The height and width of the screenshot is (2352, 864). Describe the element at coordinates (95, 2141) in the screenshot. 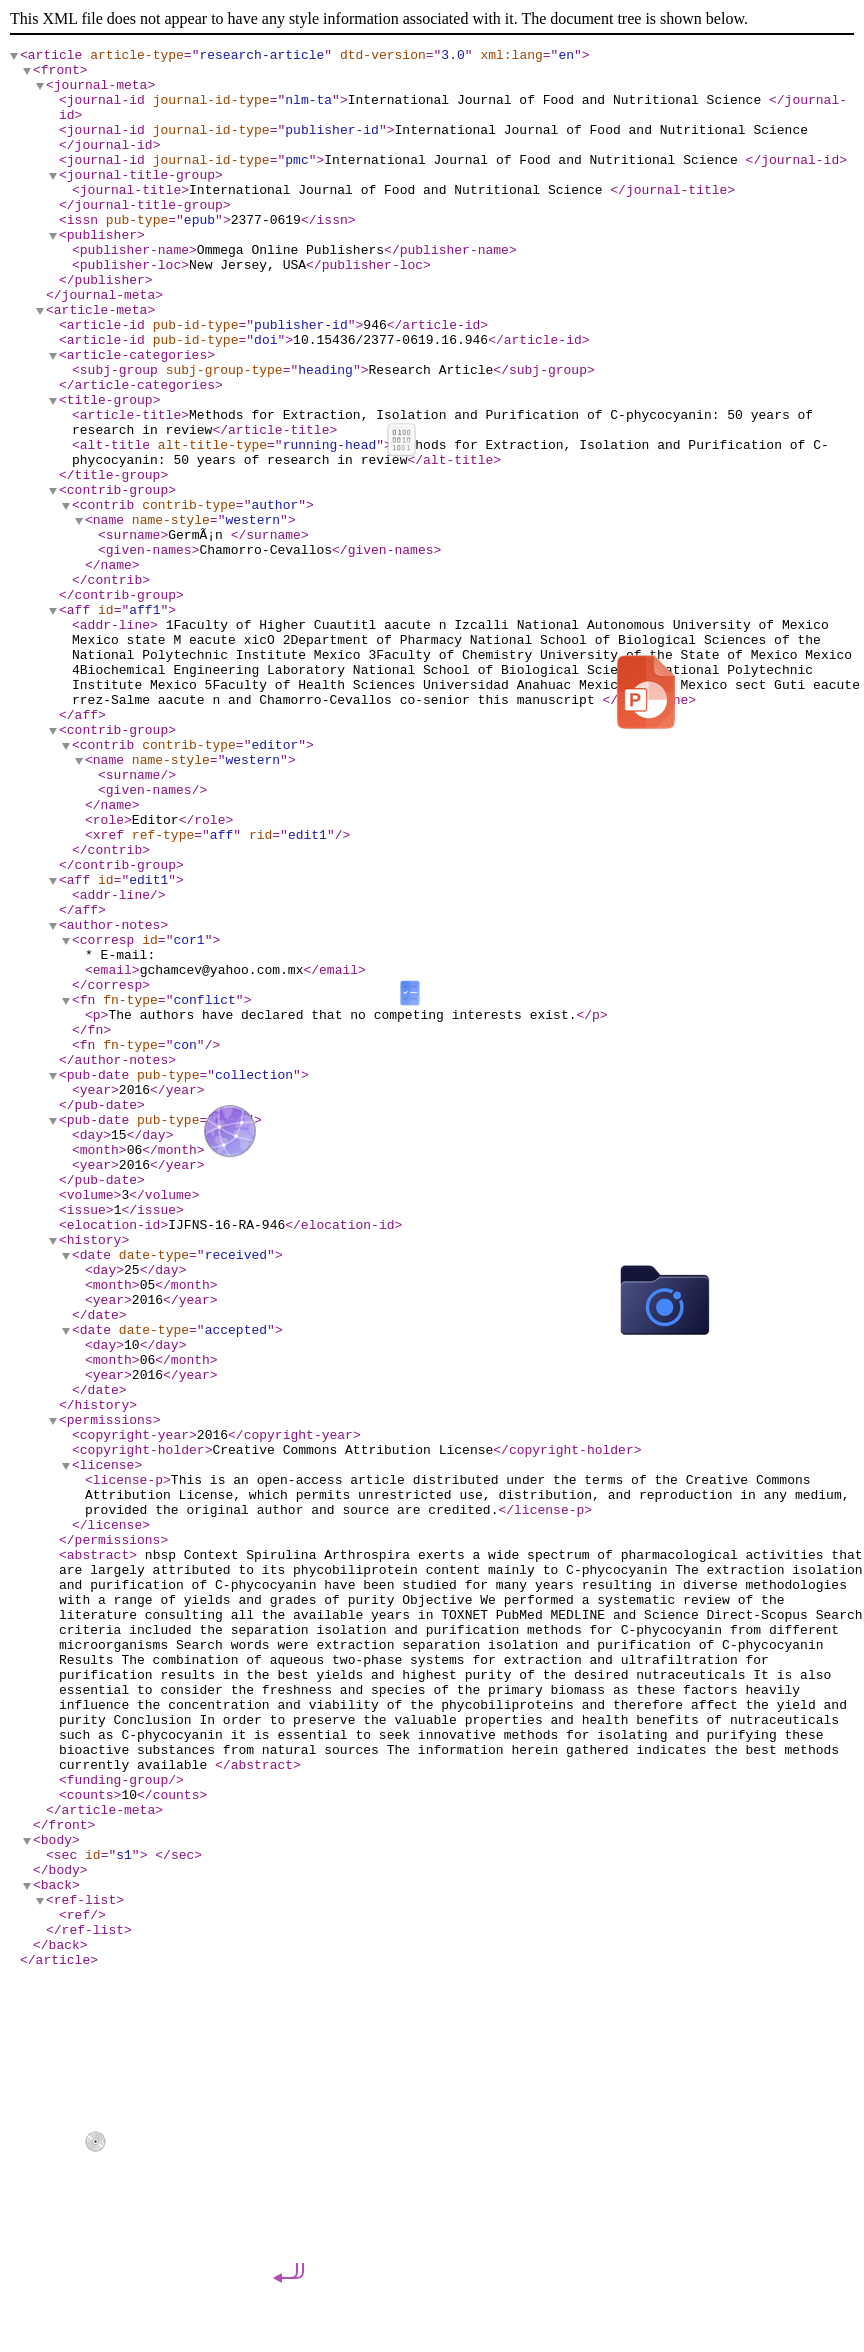

I see `access CD/DVD drive contents` at that location.